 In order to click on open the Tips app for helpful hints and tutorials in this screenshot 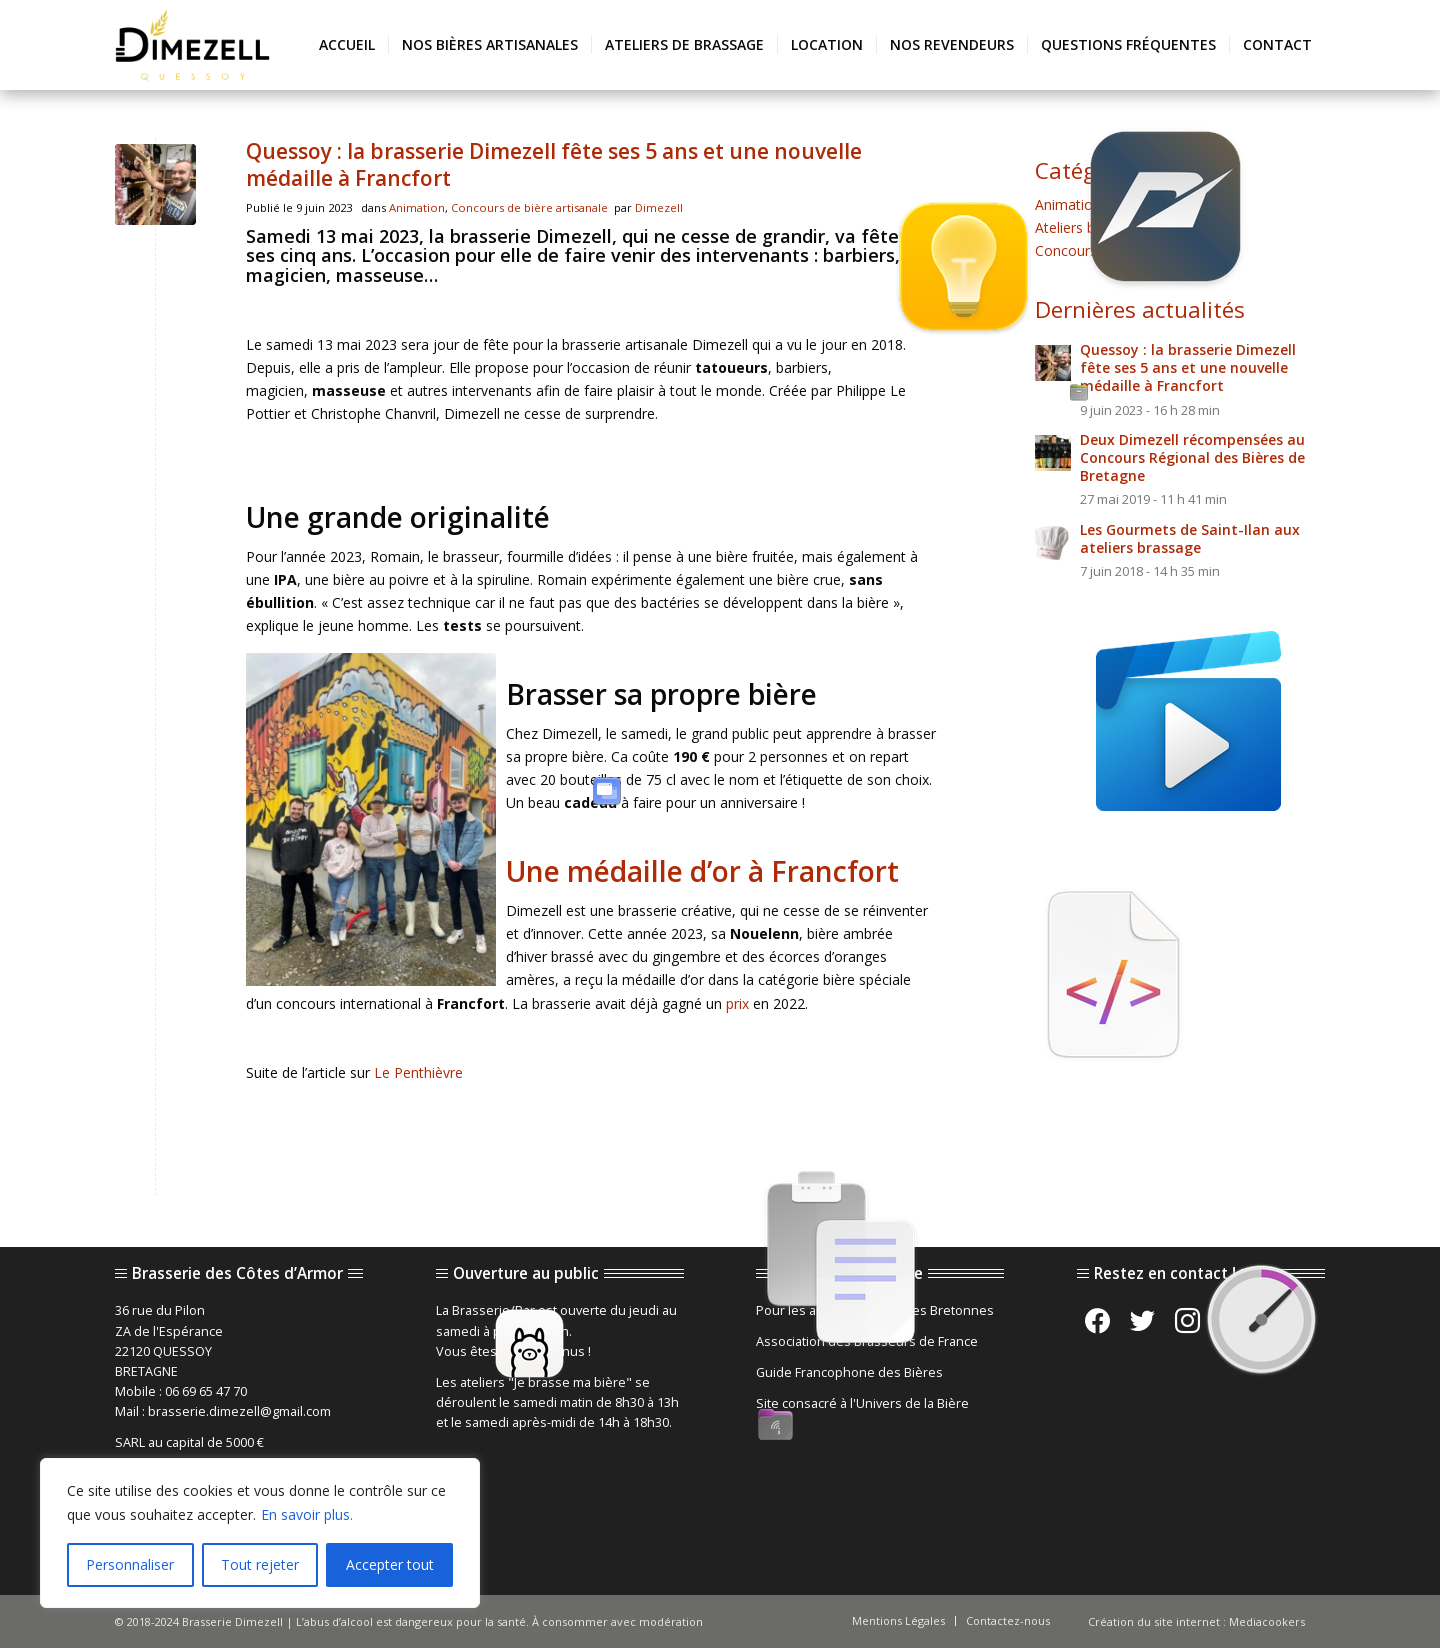, I will do `click(963, 266)`.